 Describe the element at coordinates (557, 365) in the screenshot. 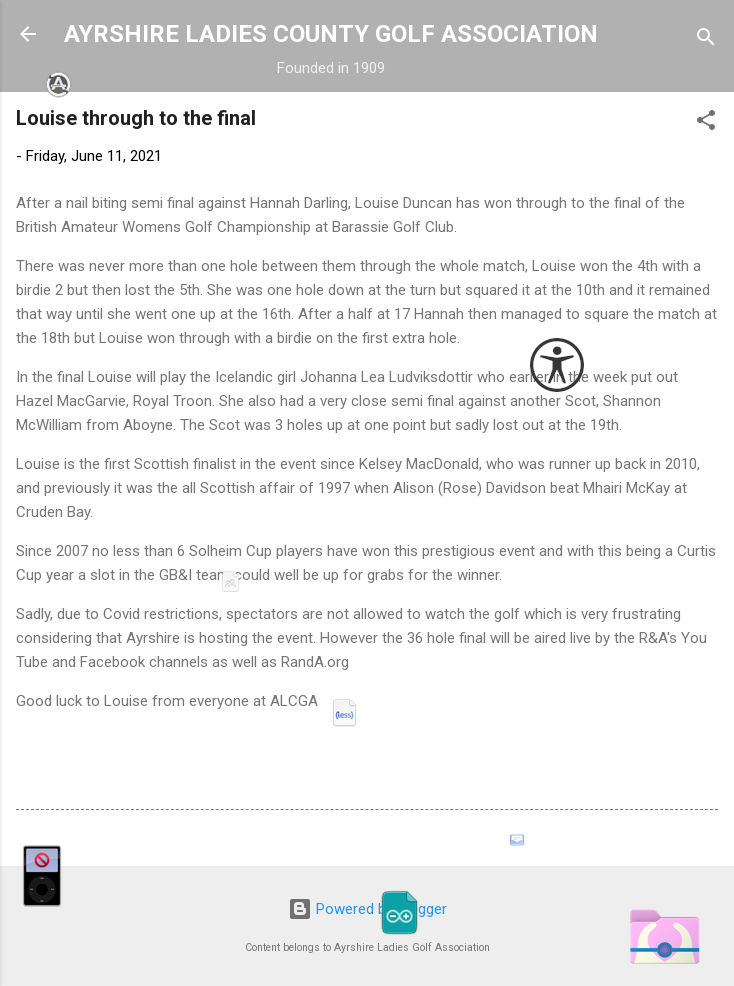

I see `access accessibility settings` at that location.